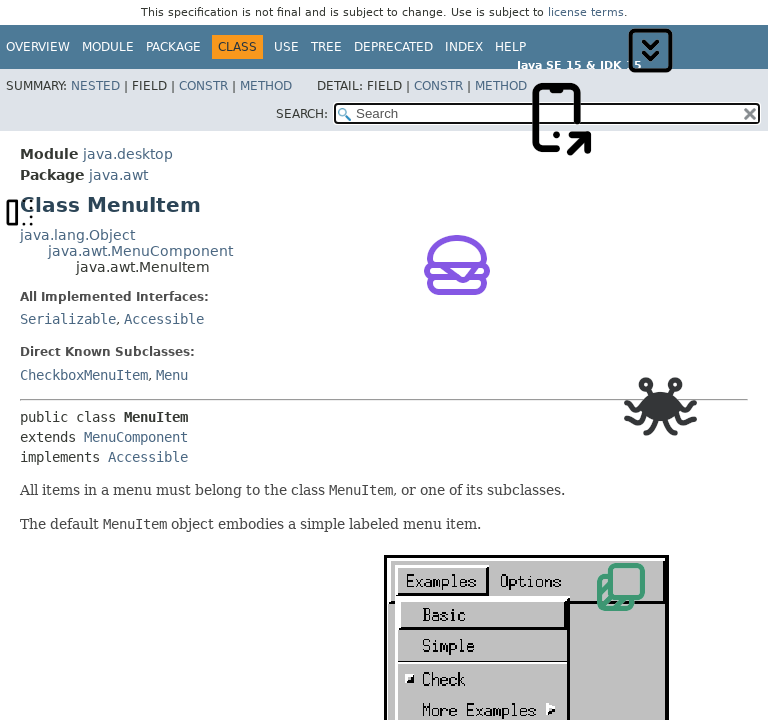  Describe the element at coordinates (650, 50) in the screenshot. I see `collapse or minimize content section` at that location.